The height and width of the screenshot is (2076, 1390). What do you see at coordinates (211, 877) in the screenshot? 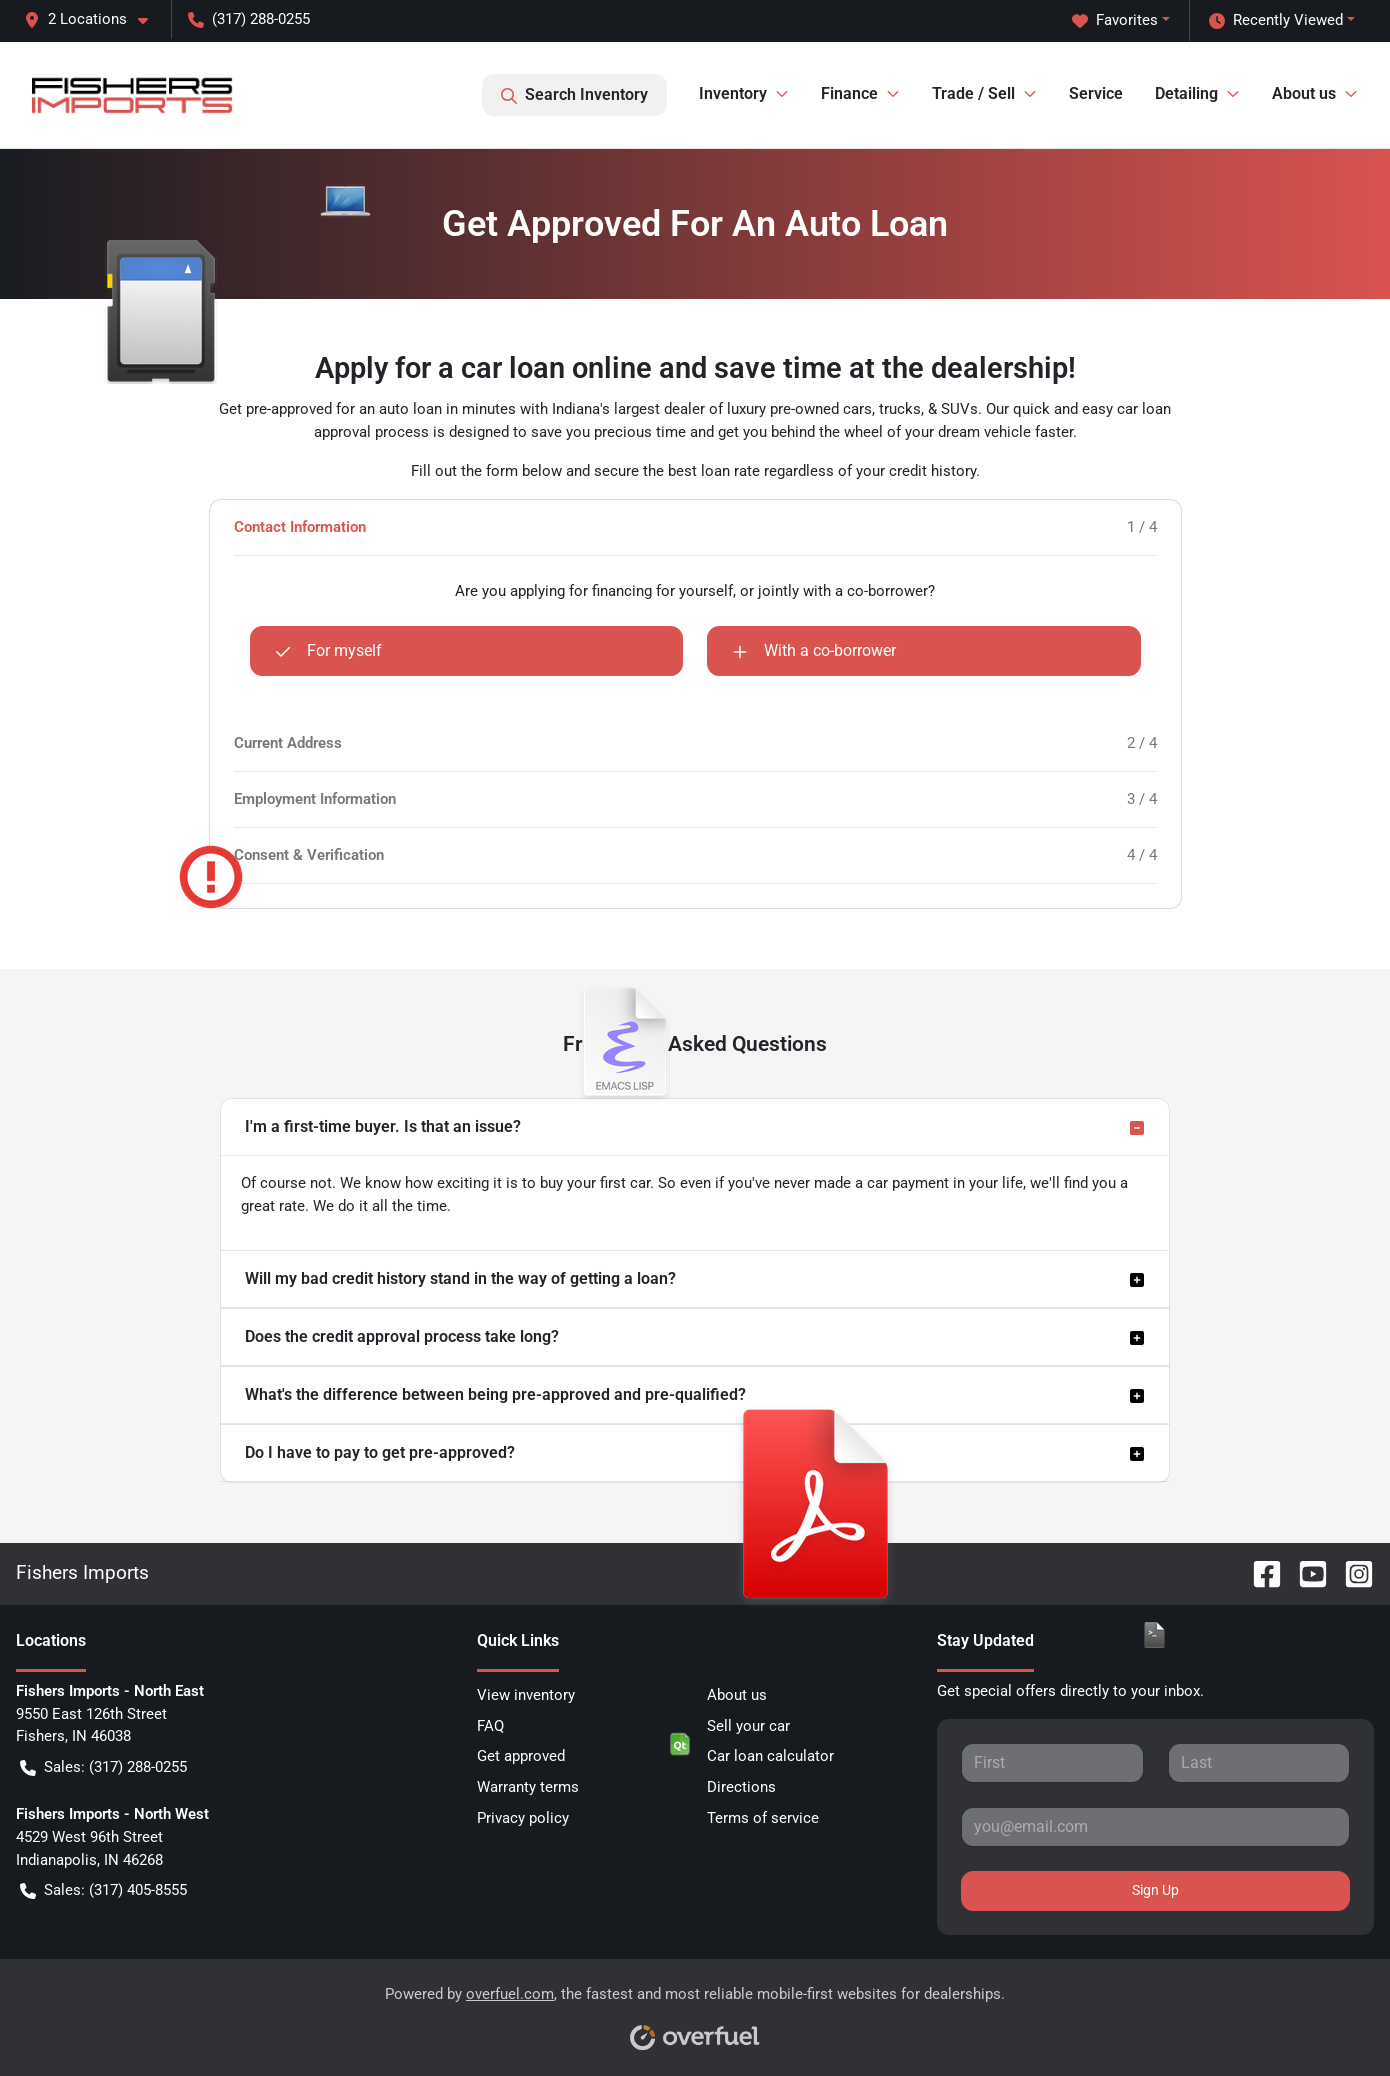
I see `indicates important or critical status` at bounding box center [211, 877].